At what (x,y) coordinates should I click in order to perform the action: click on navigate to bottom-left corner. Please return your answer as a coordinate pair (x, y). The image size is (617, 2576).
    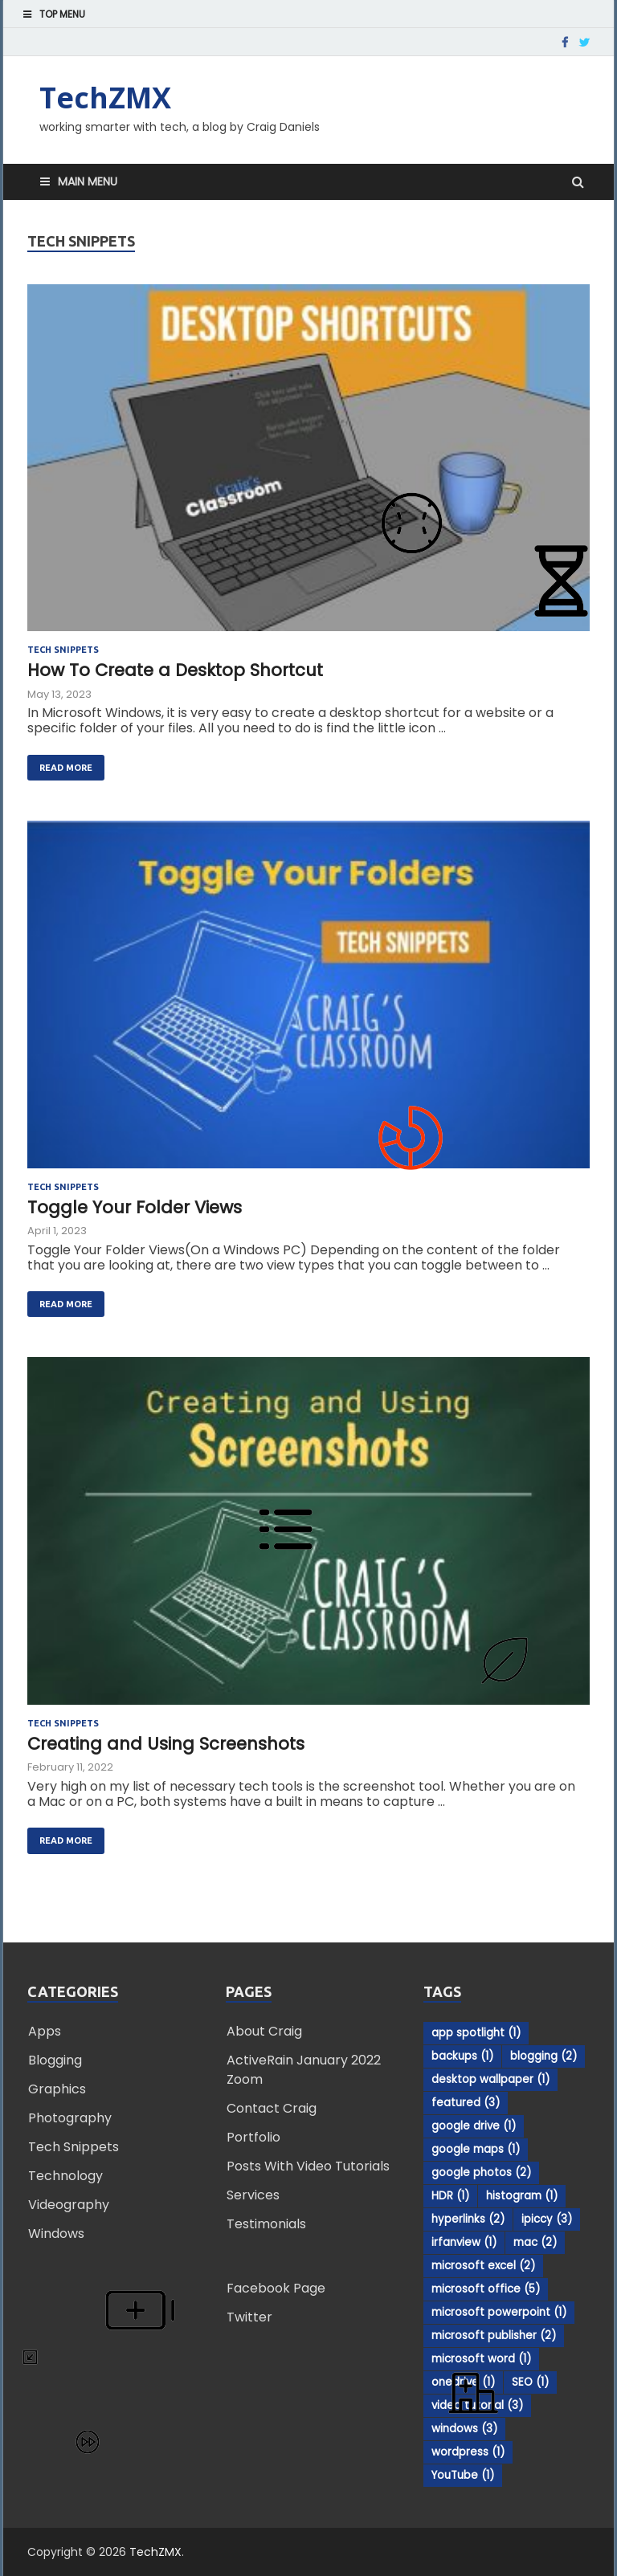
    Looking at the image, I should click on (30, 2357).